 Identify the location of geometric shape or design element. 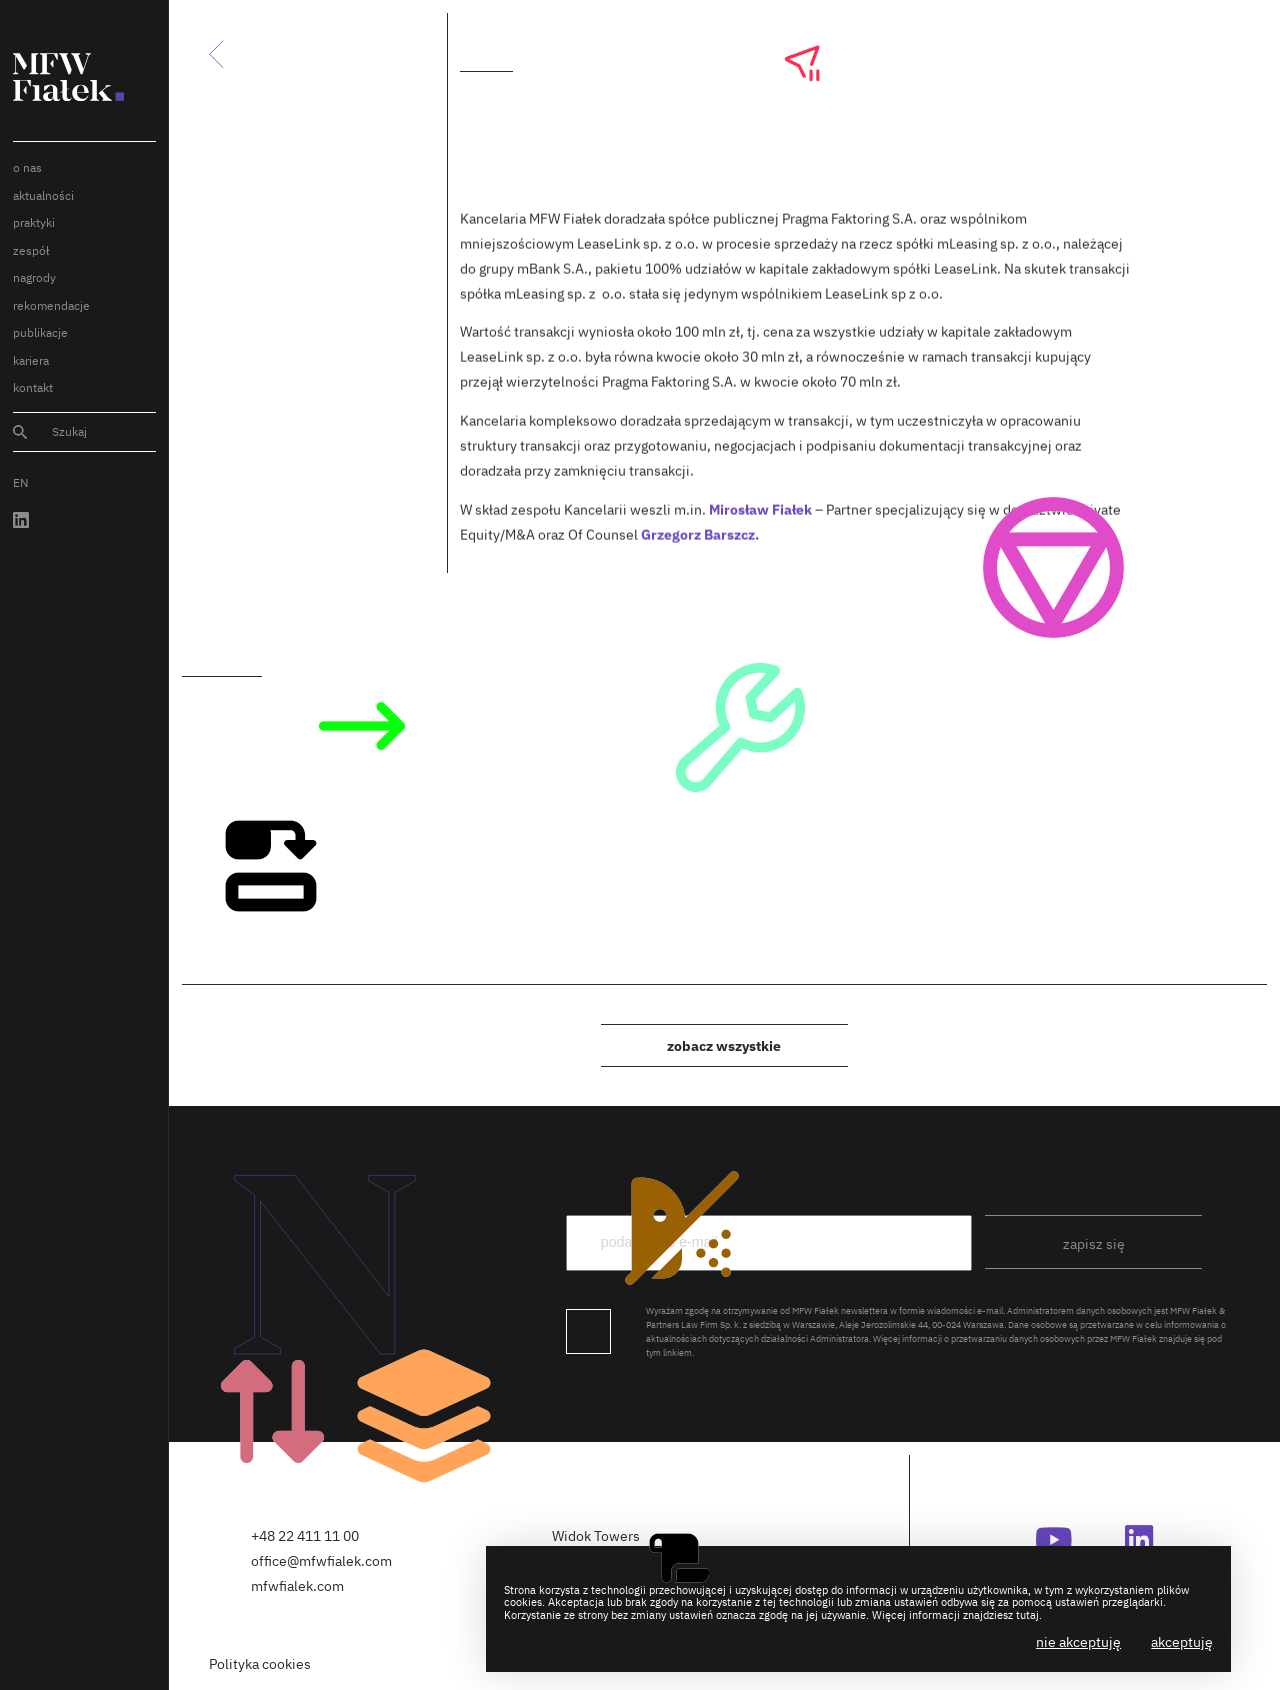
(1053, 567).